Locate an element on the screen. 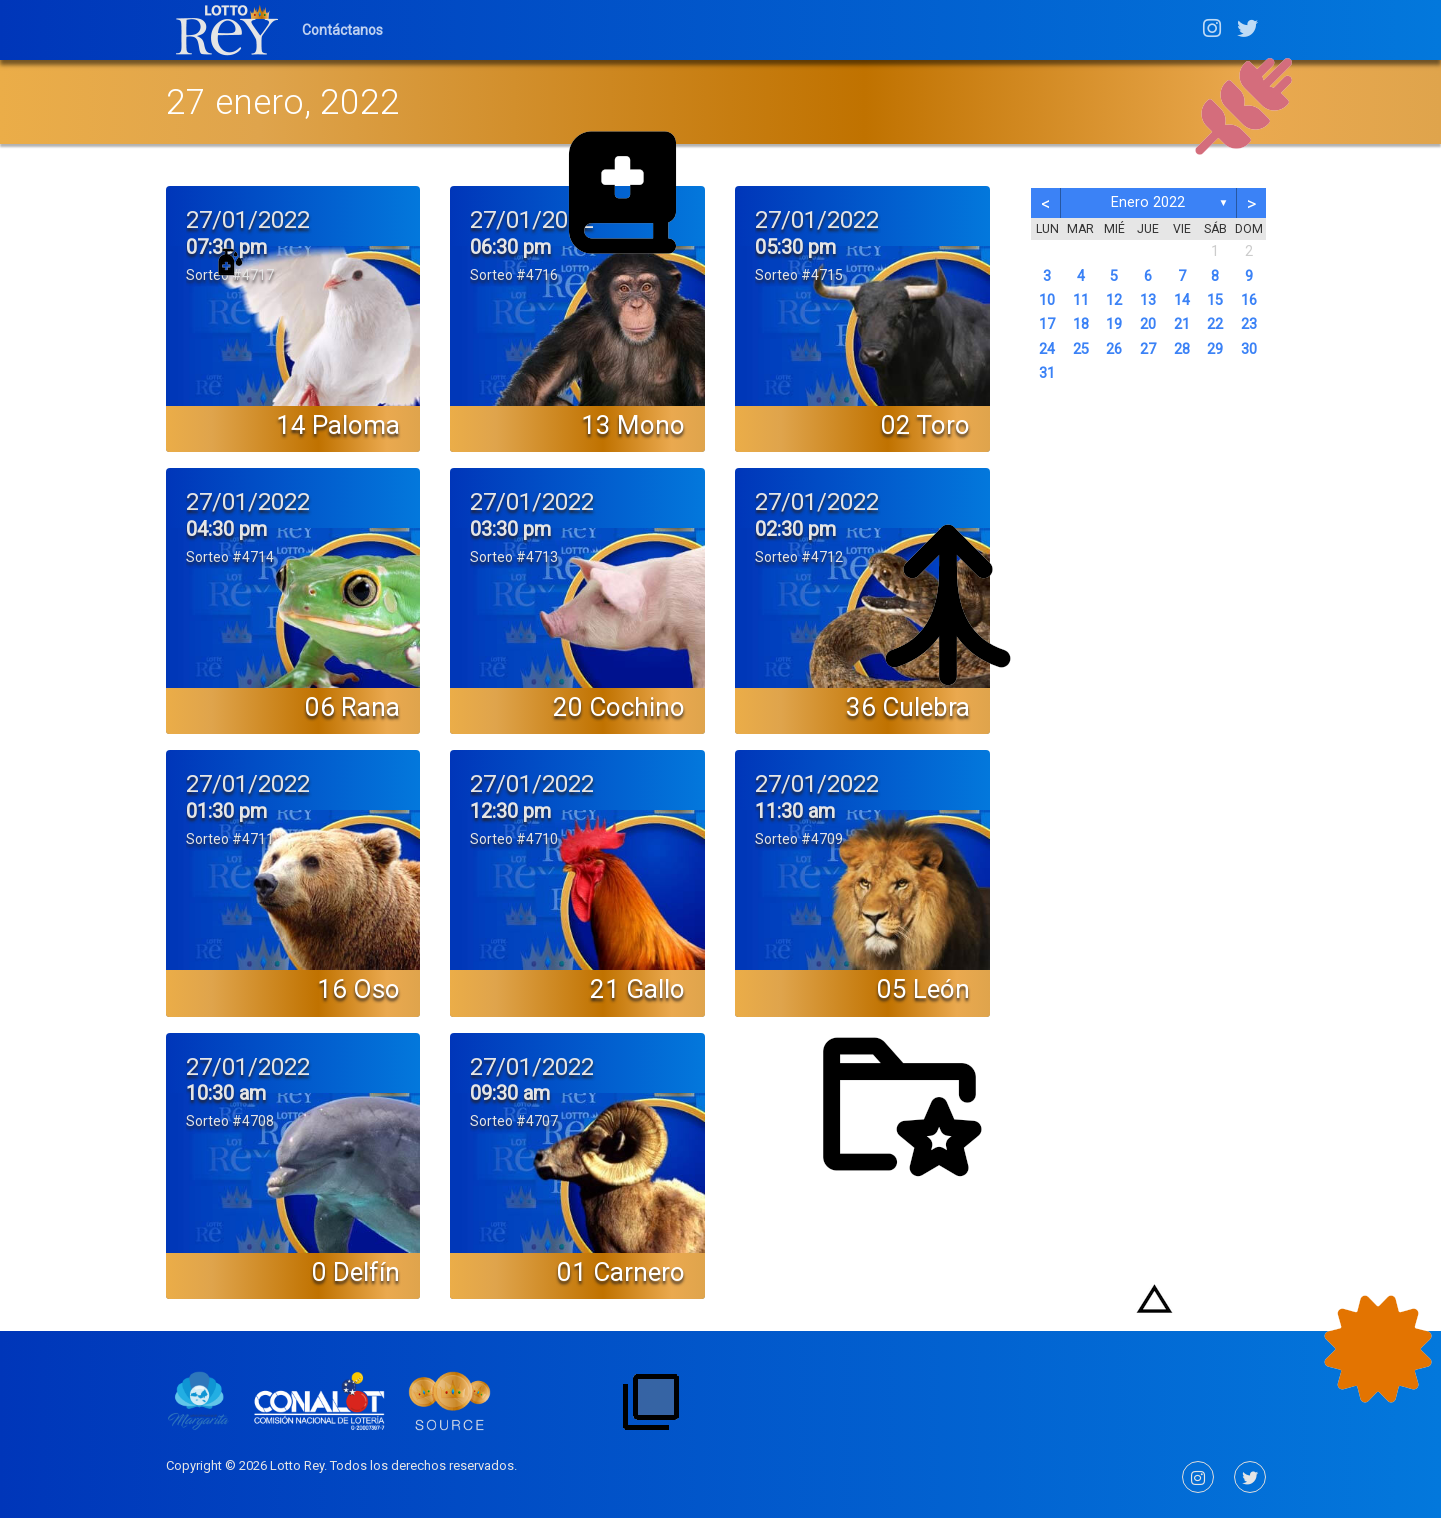 Image resolution: width=1441 pixels, height=1518 pixels. view stacked or layered content is located at coordinates (651, 1402).